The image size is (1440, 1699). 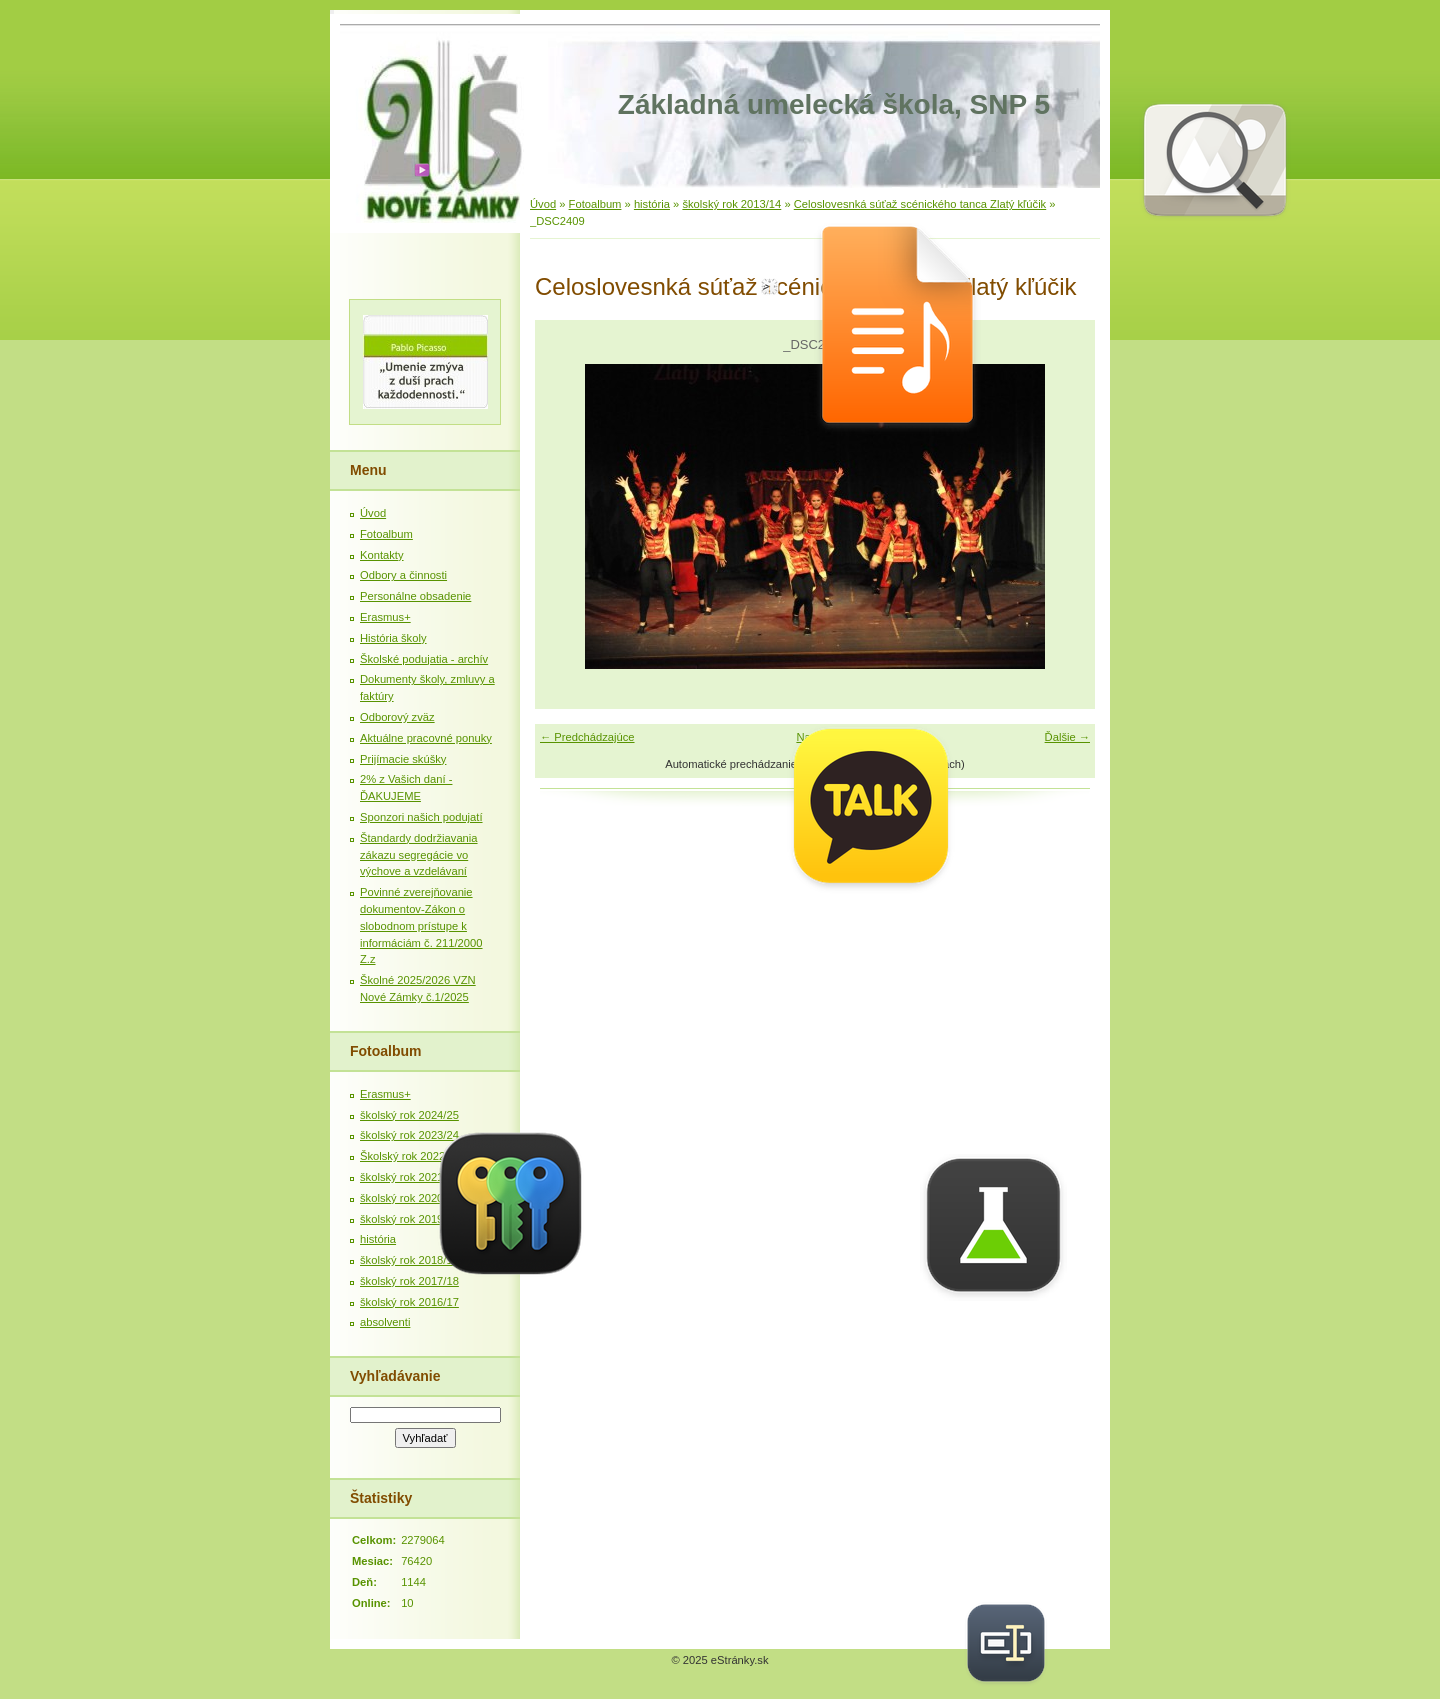 I want to click on open bulky app for batch file renaming, so click(x=1006, y=1643).